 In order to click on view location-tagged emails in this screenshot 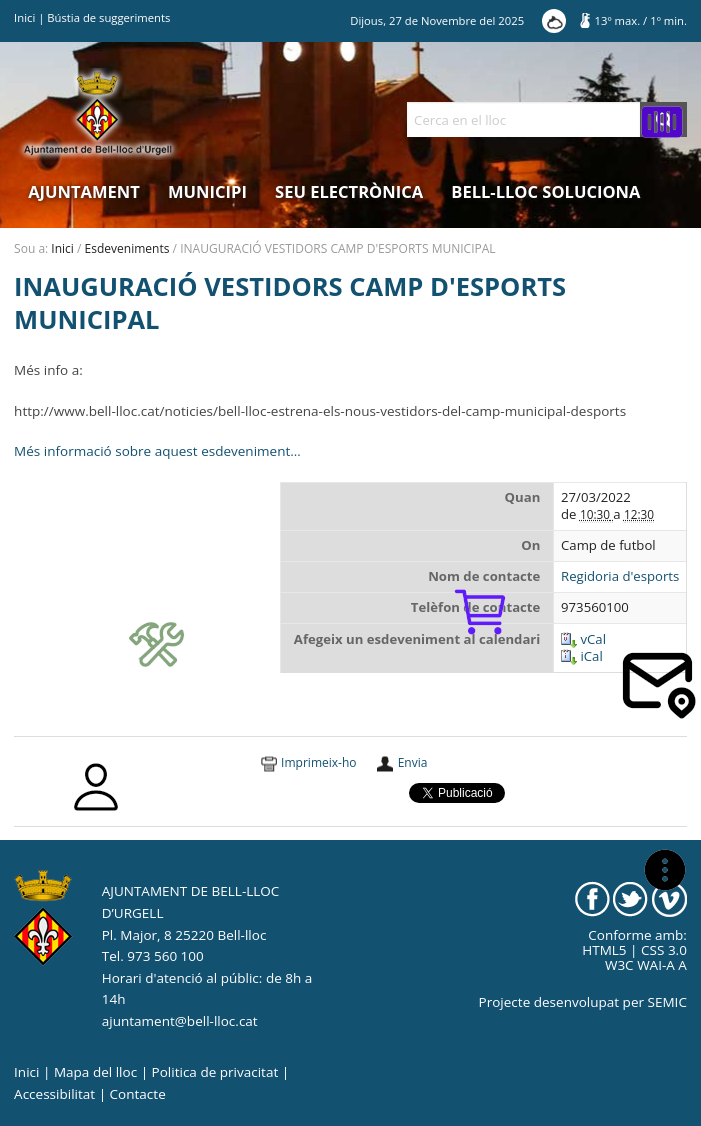, I will do `click(657, 680)`.